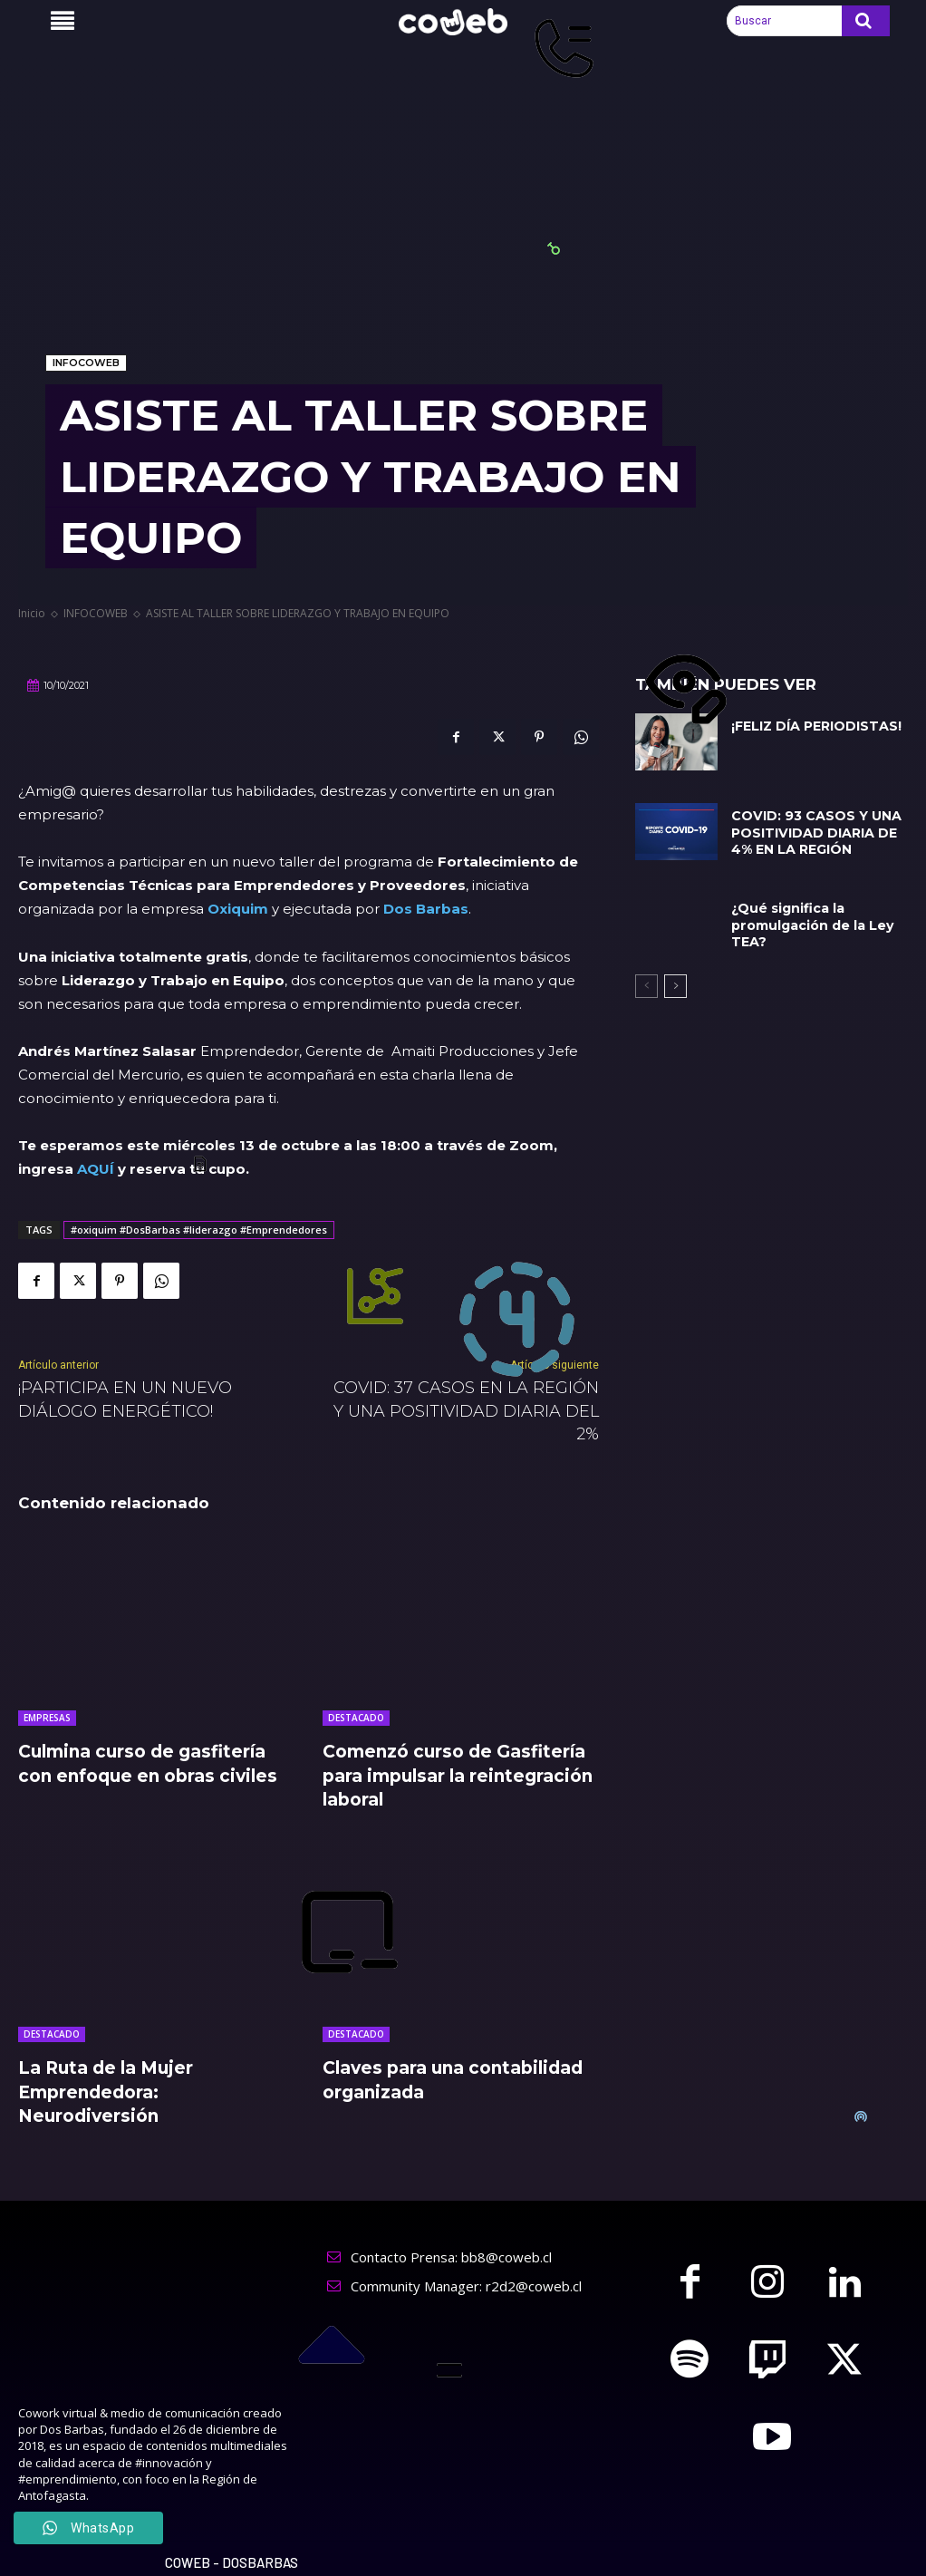 Image resolution: width=926 pixels, height=2576 pixels. Describe the element at coordinates (516, 1319) in the screenshot. I see `step 4 in a multi-step process` at that location.